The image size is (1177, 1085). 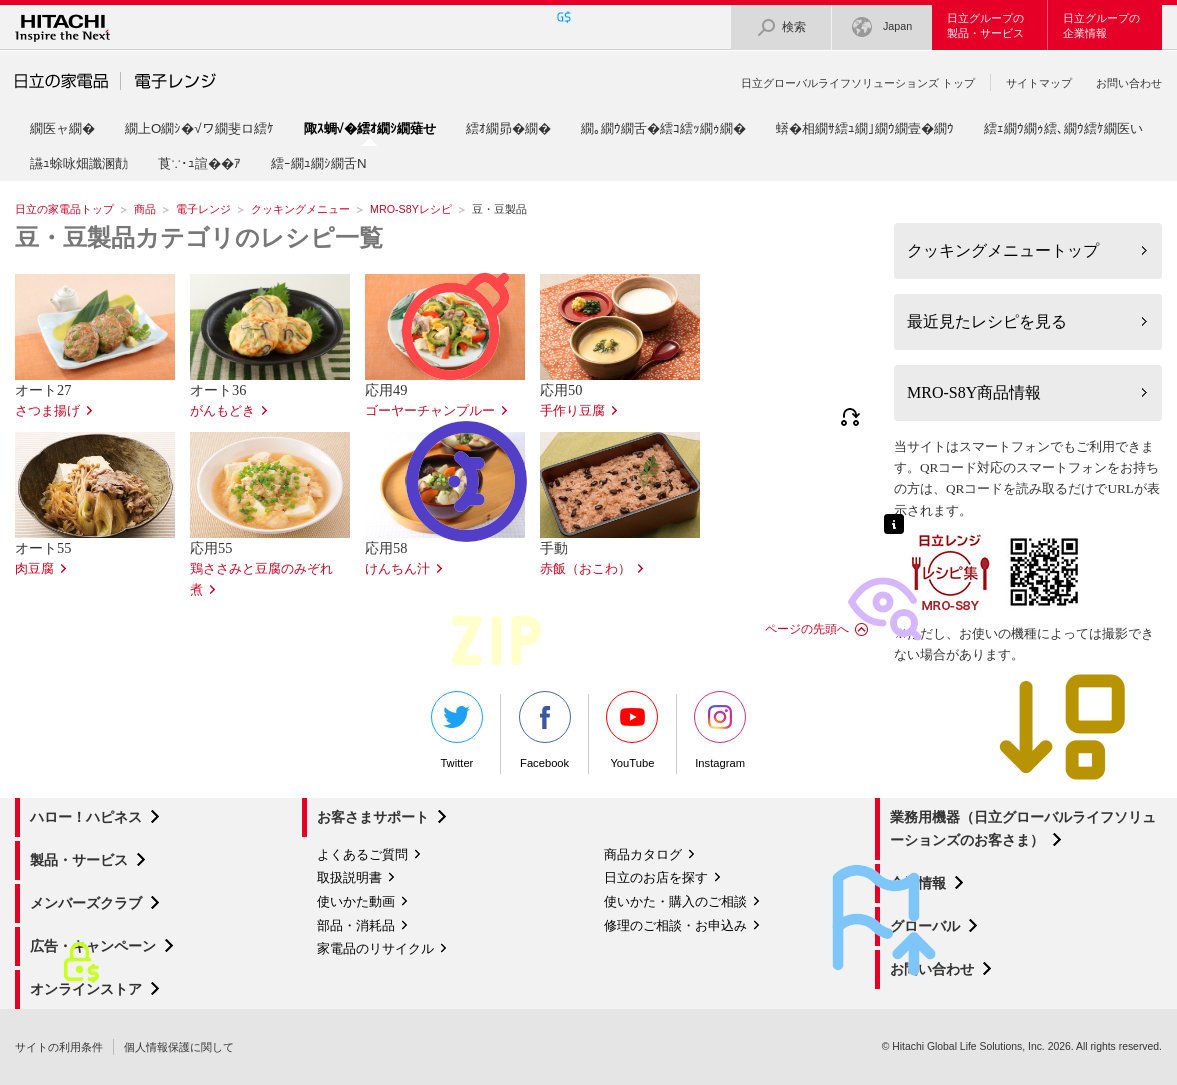 I want to click on upload or submit a flag report, so click(x=876, y=916).